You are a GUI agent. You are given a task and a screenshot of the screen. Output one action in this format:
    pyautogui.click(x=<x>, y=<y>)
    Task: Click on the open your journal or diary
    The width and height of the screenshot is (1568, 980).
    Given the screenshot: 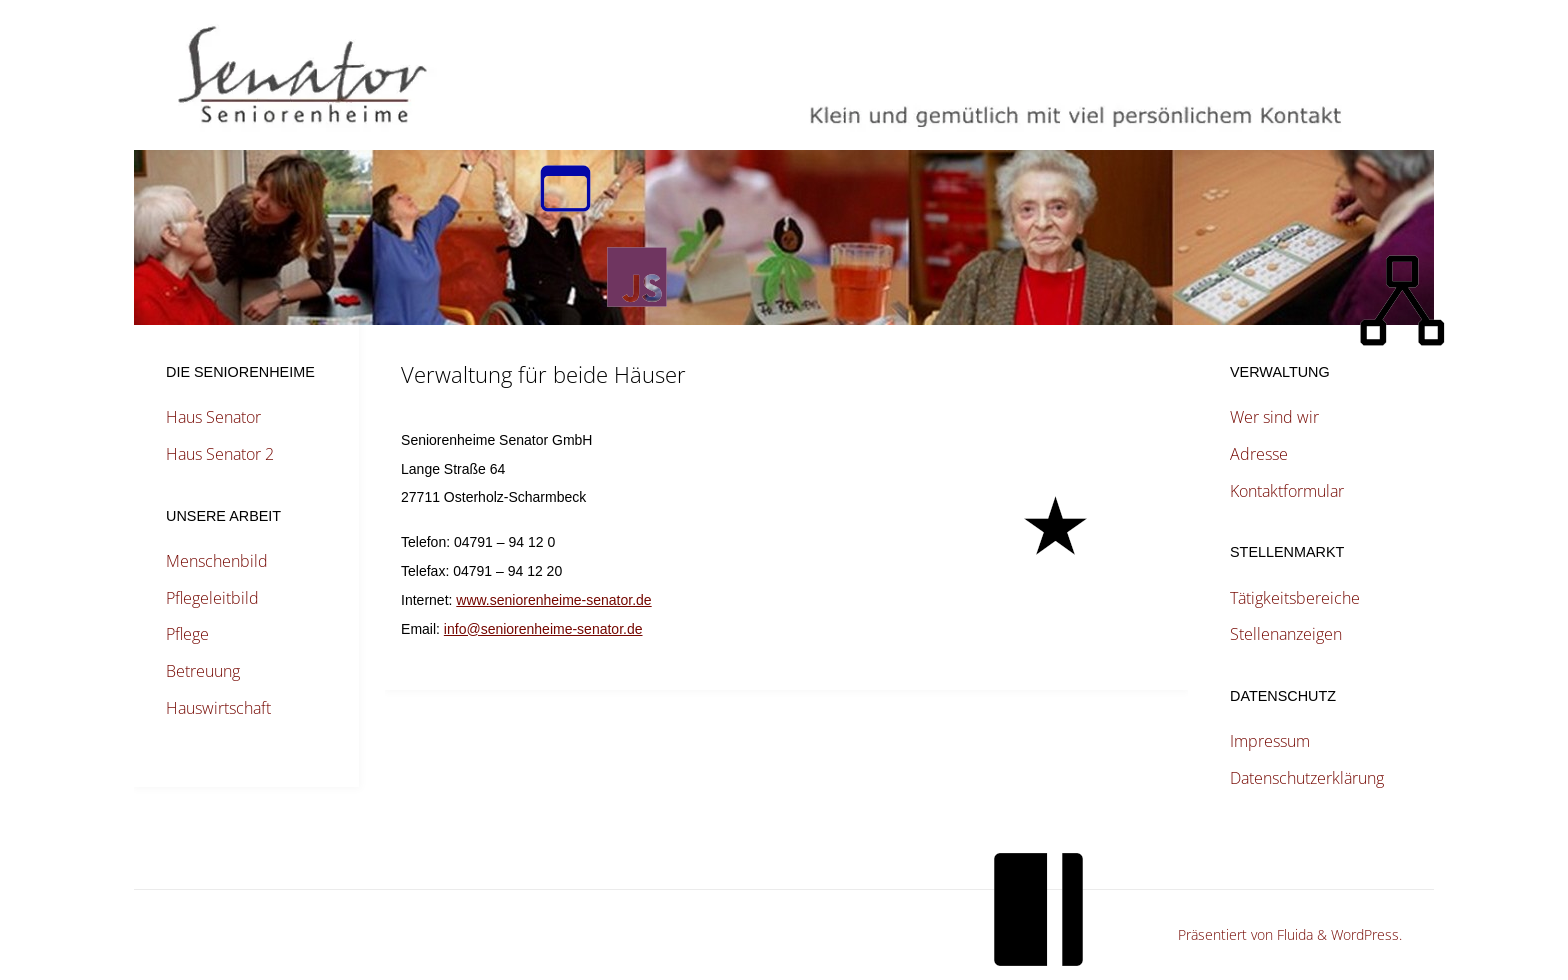 What is the action you would take?
    pyautogui.click(x=1038, y=909)
    